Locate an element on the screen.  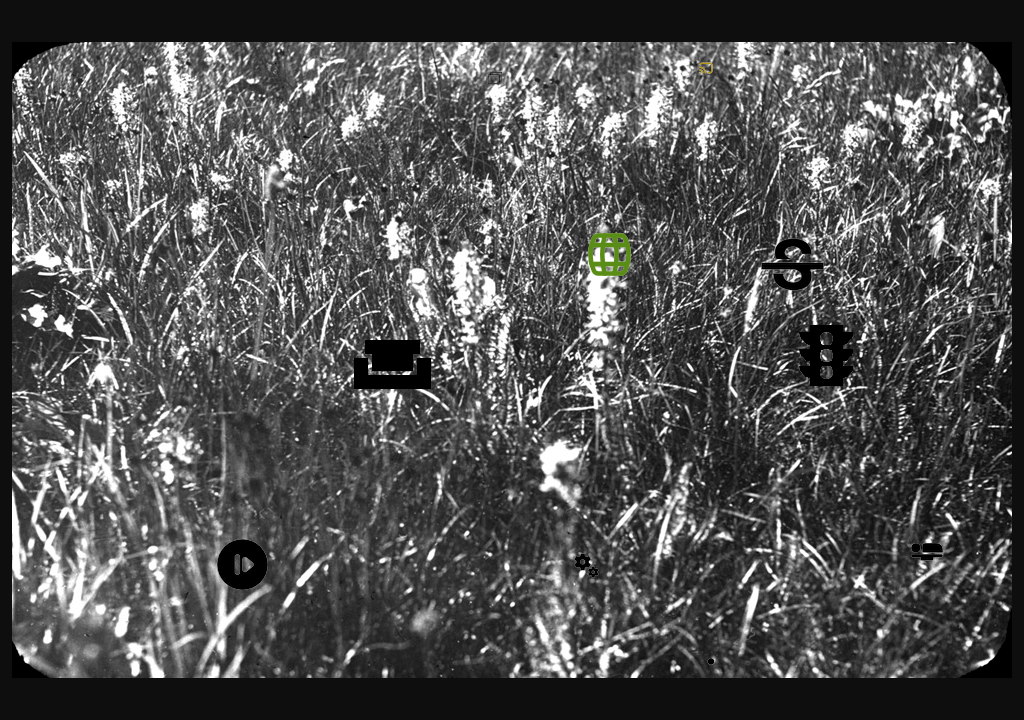
view traffic conditions on map is located at coordinates (826, 355).